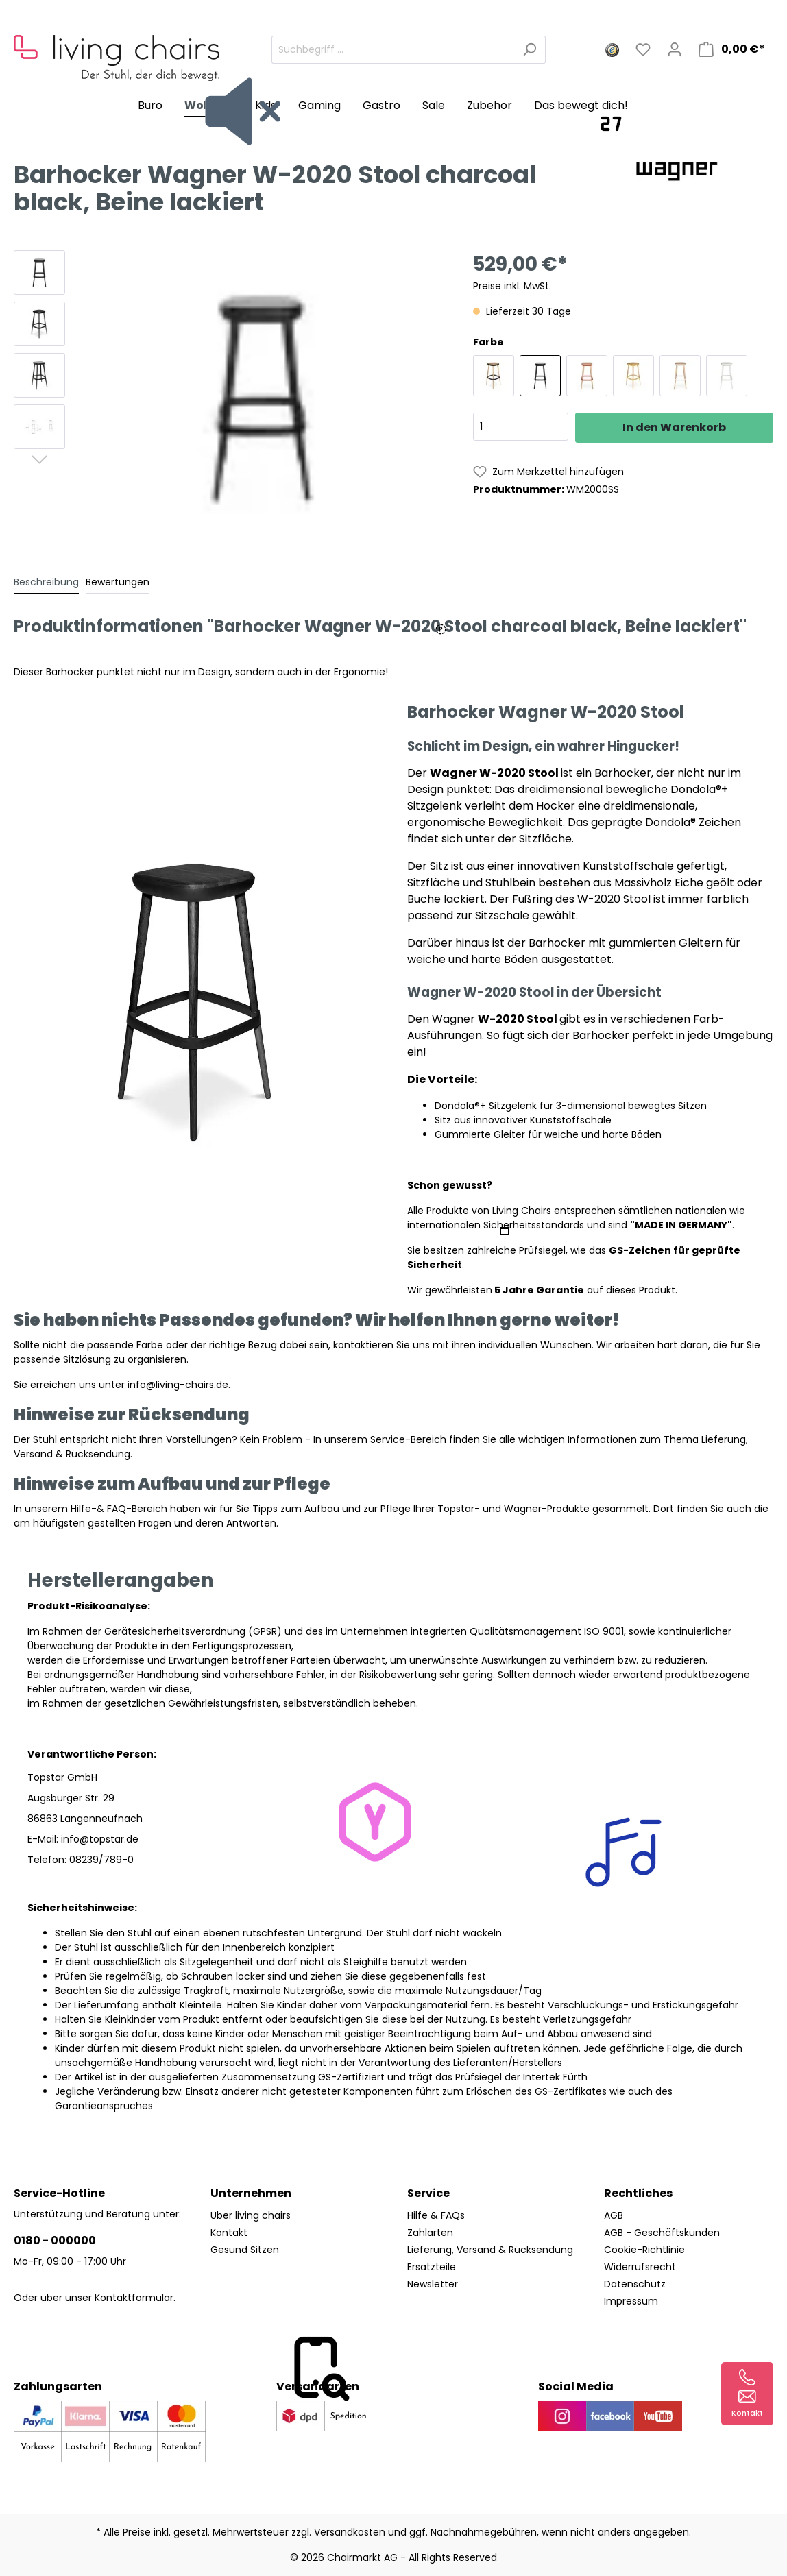 The image size is (787, 2576). I want to click on open a web page or browser window, so click(505, 1231).